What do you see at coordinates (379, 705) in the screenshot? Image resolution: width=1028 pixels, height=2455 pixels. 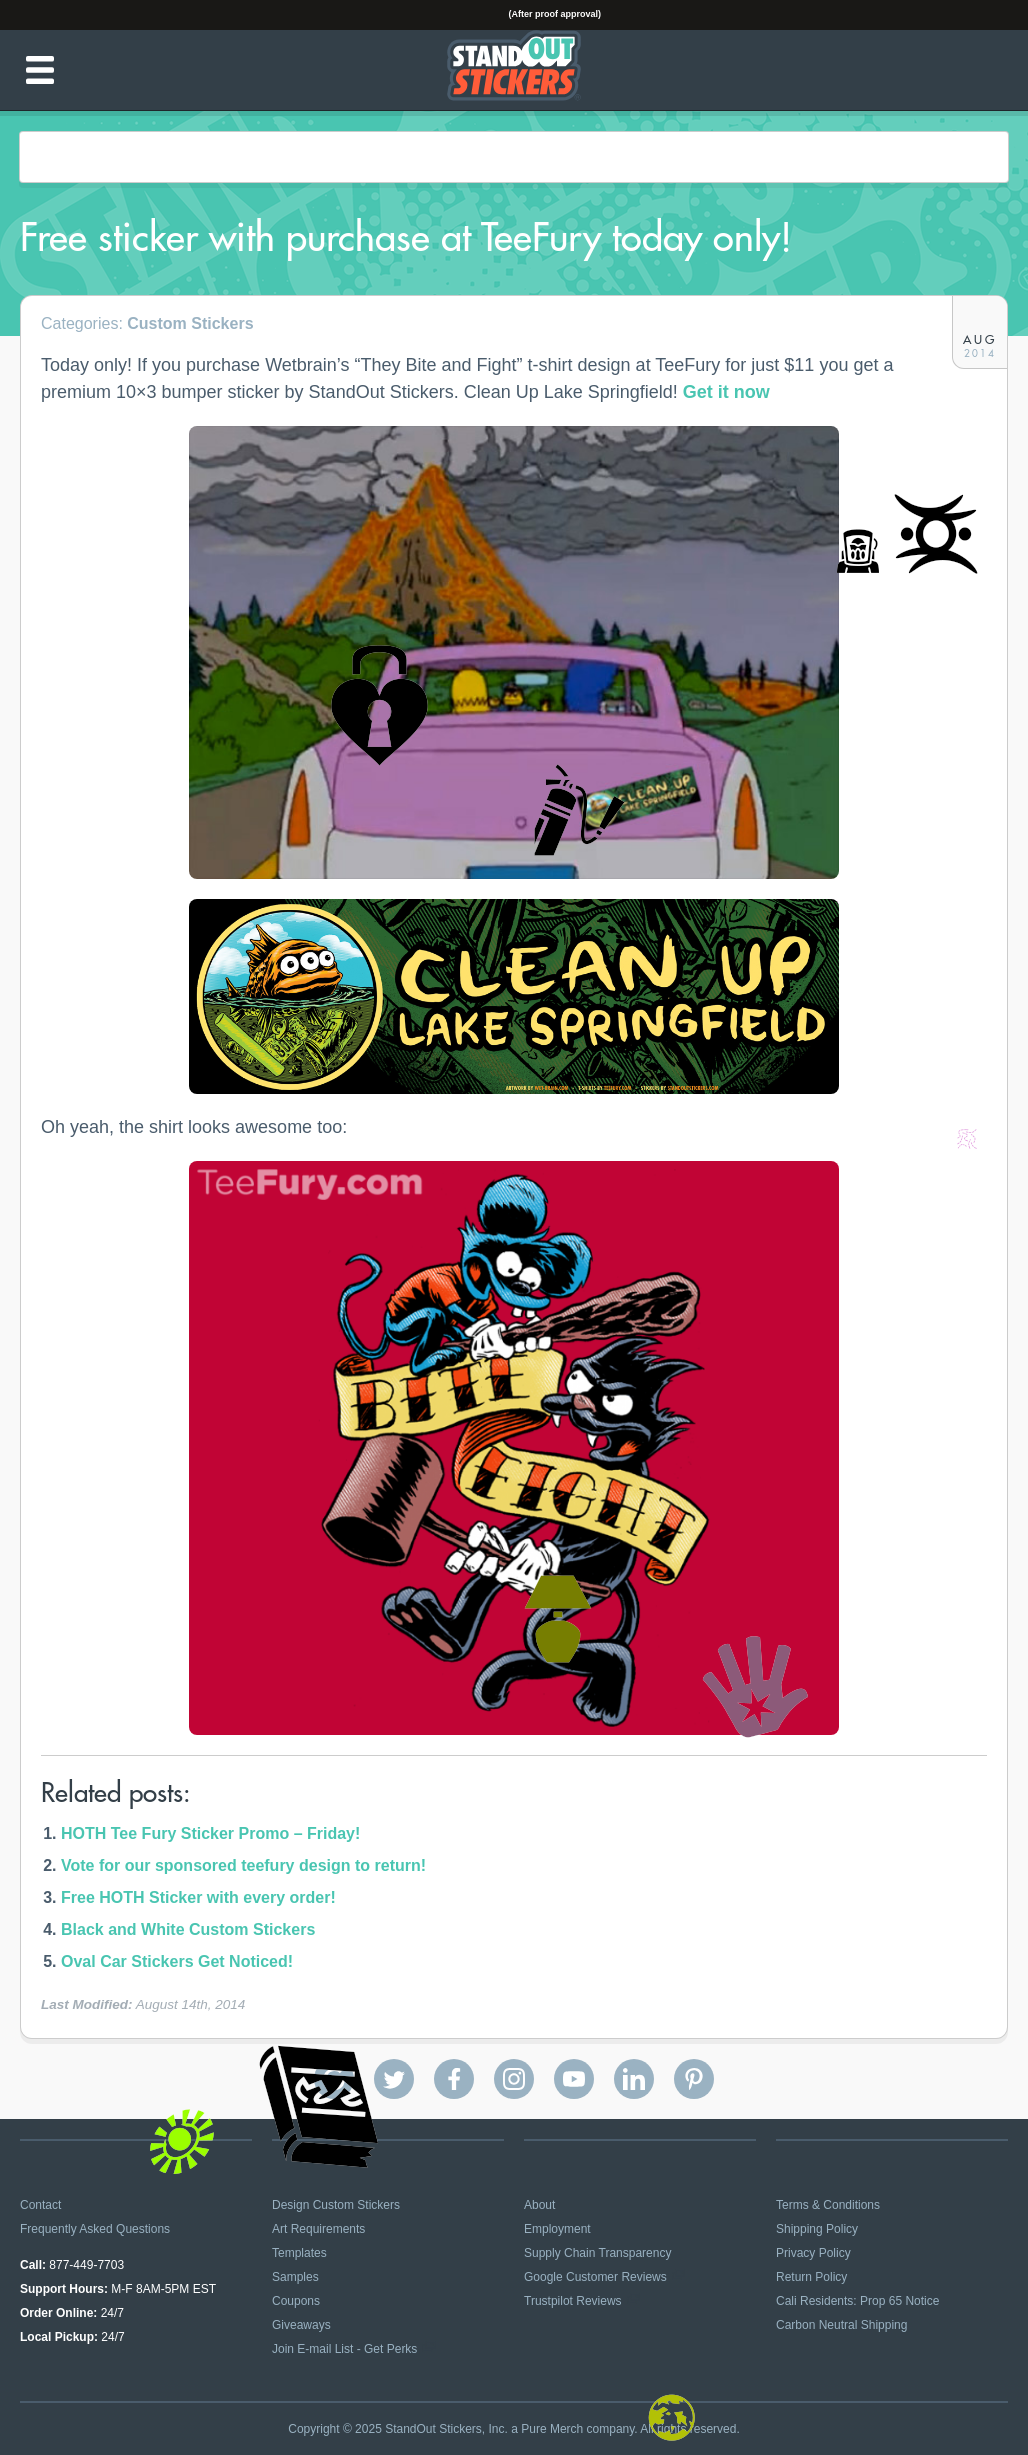 I see `indicates protected or private favorites` at bounding box center [379, 705].